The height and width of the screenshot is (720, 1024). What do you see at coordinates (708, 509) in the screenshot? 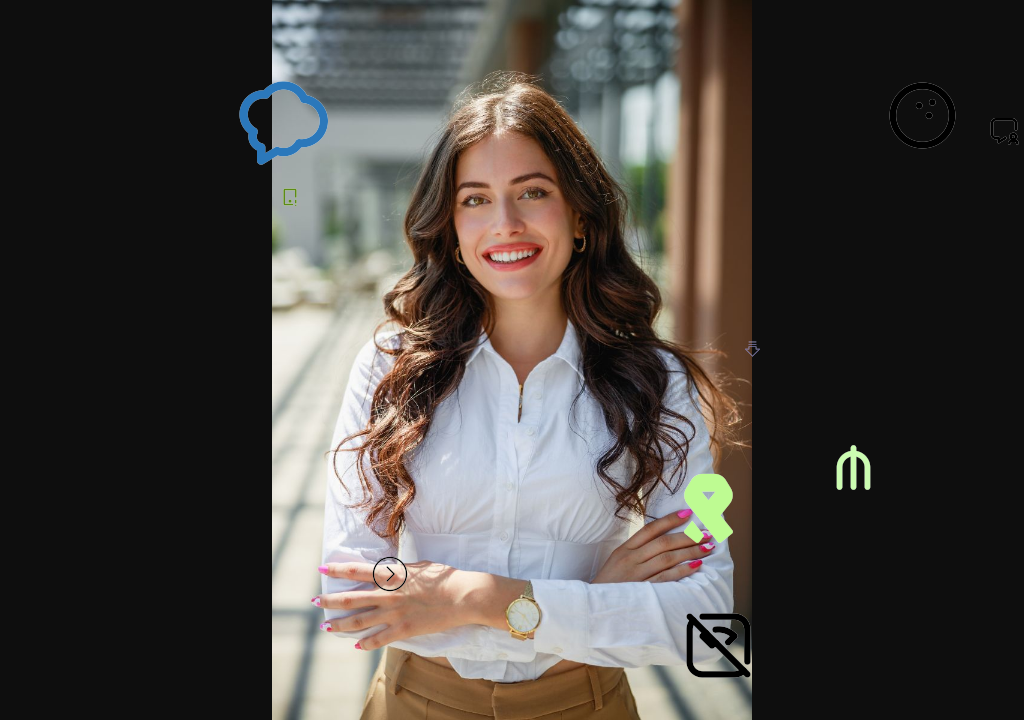
I see `indicates support for a cause or awareness campaign` at bounding box center [708, 509].